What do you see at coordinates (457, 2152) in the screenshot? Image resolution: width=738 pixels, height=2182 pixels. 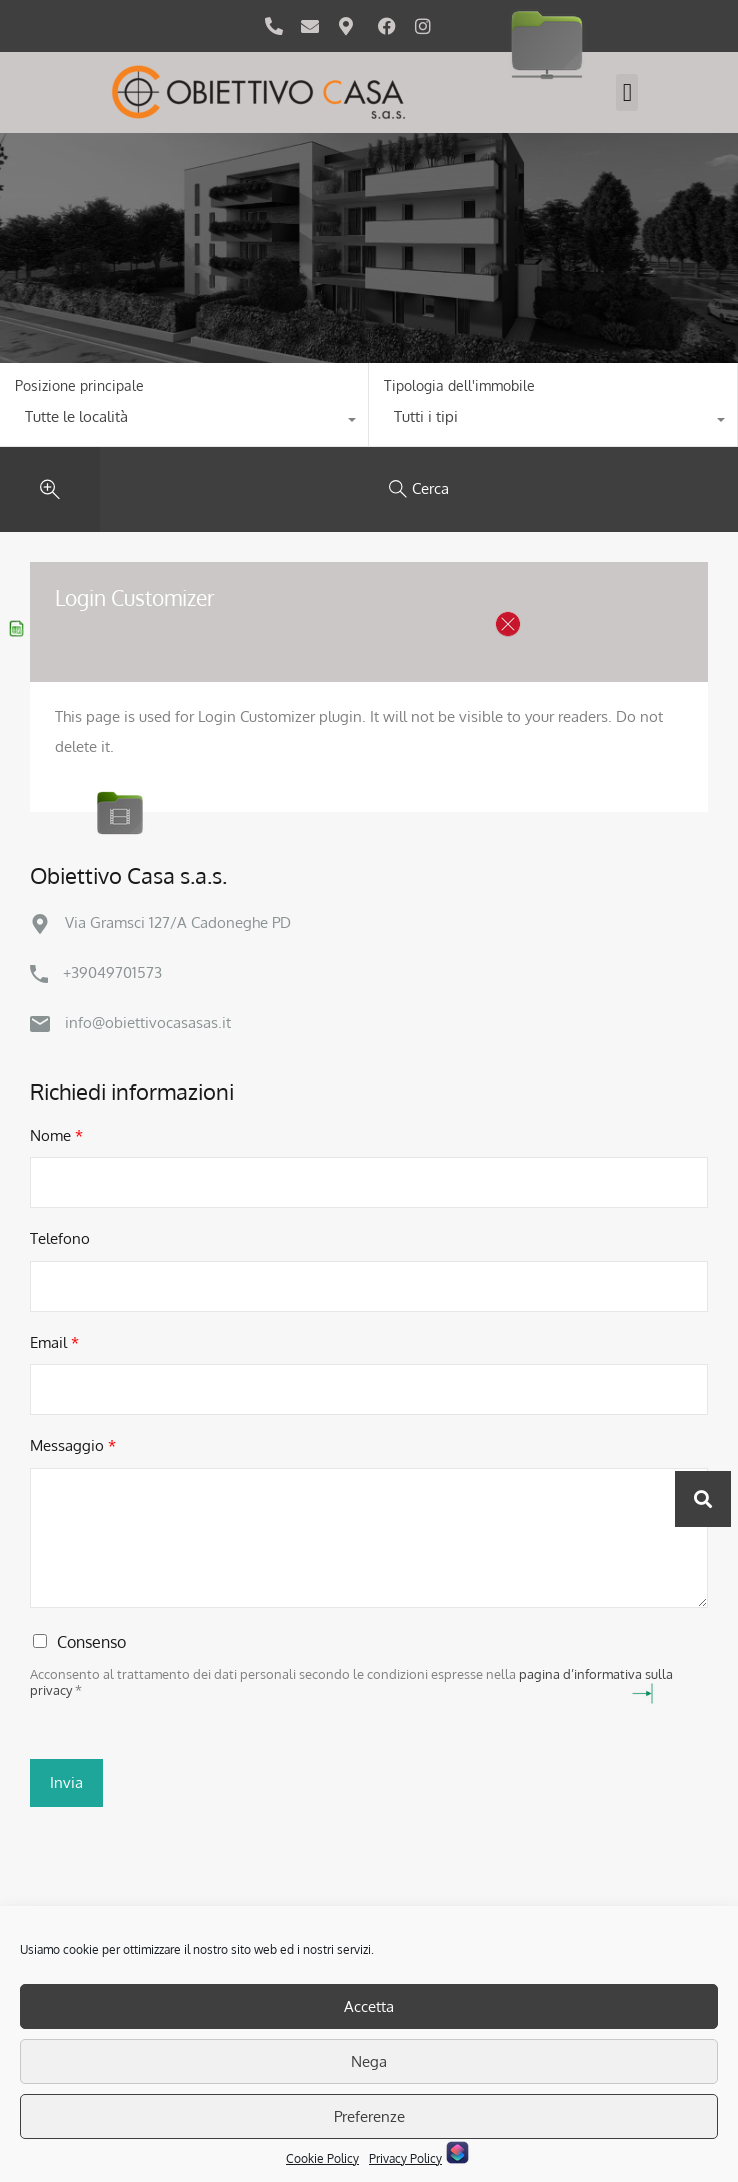 I see `open the shortcuts app to create or run automations` at bounding box center [457, 2152].